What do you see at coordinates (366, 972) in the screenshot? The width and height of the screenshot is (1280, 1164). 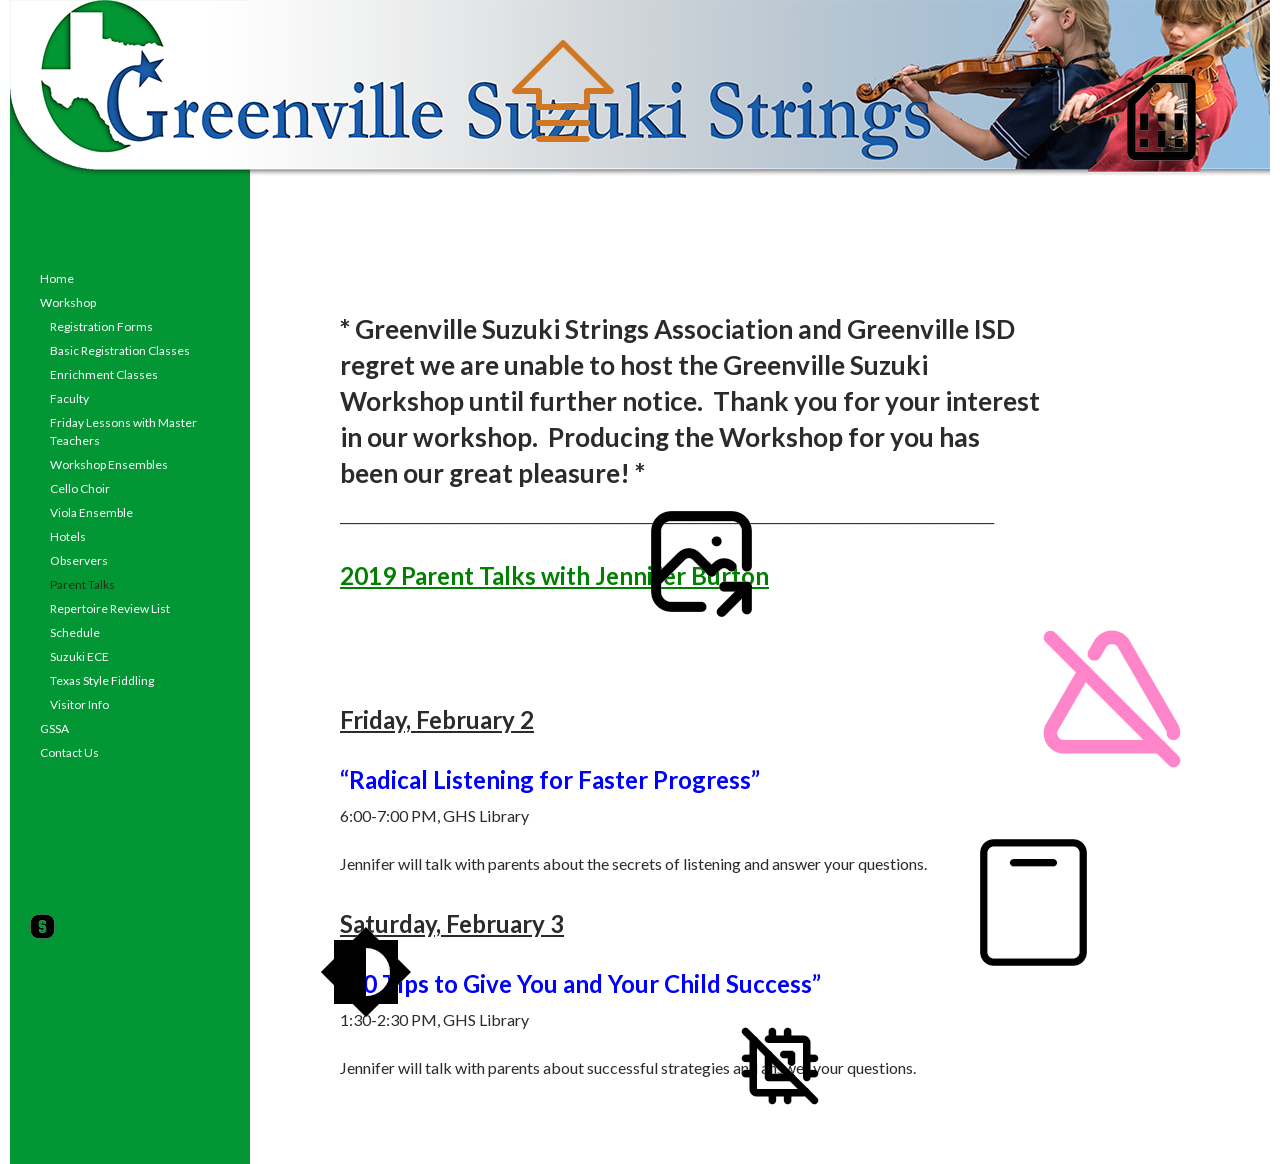 I see `adjust screen brightness` at bounding box center [366, 972].